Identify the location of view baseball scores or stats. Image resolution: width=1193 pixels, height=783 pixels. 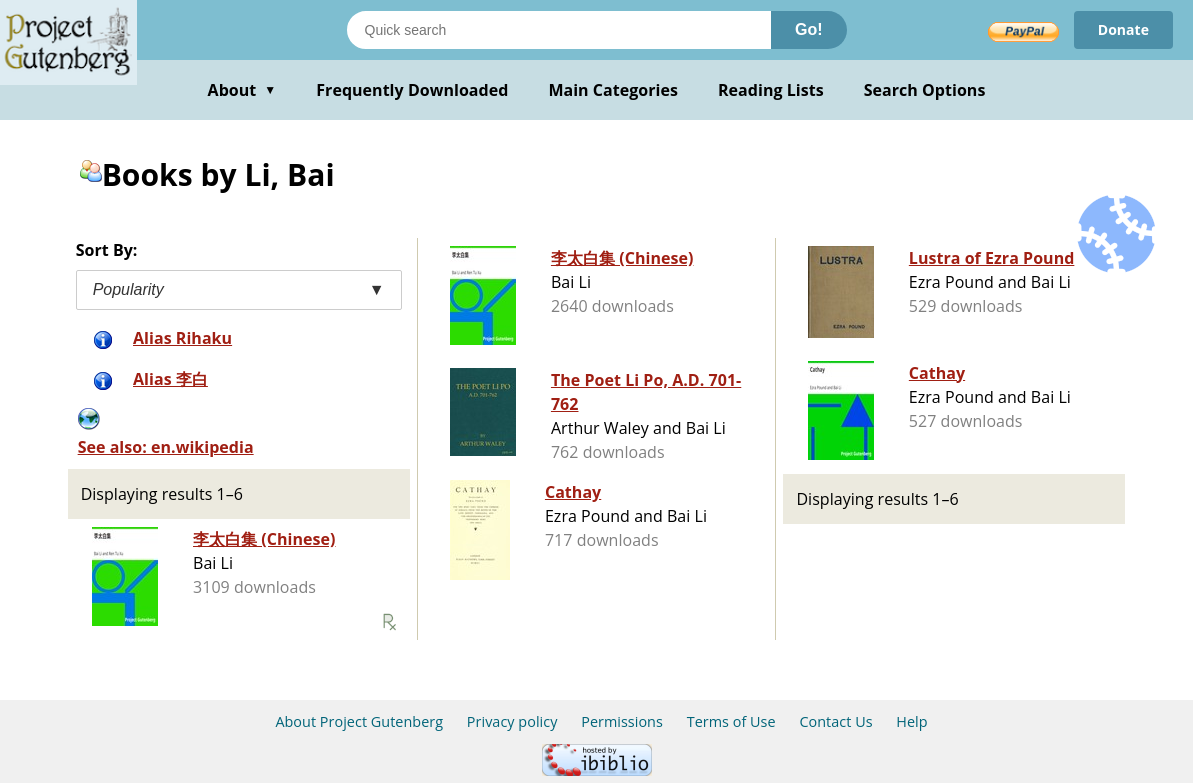
(1116, 233).